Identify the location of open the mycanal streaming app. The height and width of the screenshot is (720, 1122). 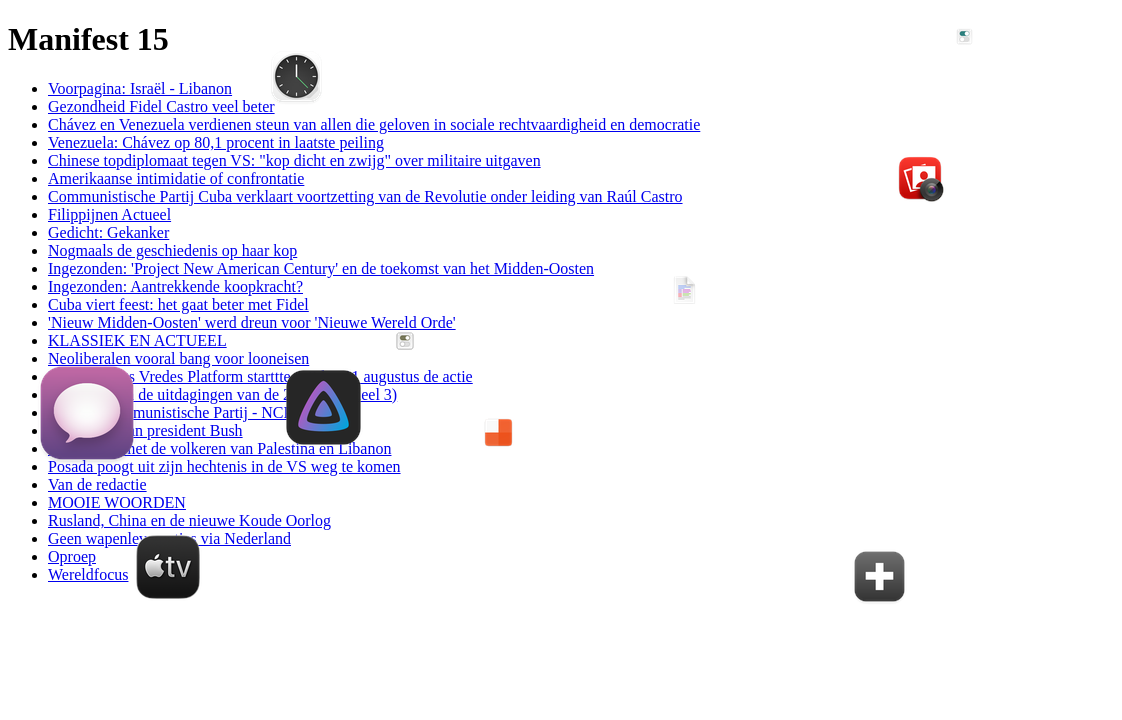
(879, 576).